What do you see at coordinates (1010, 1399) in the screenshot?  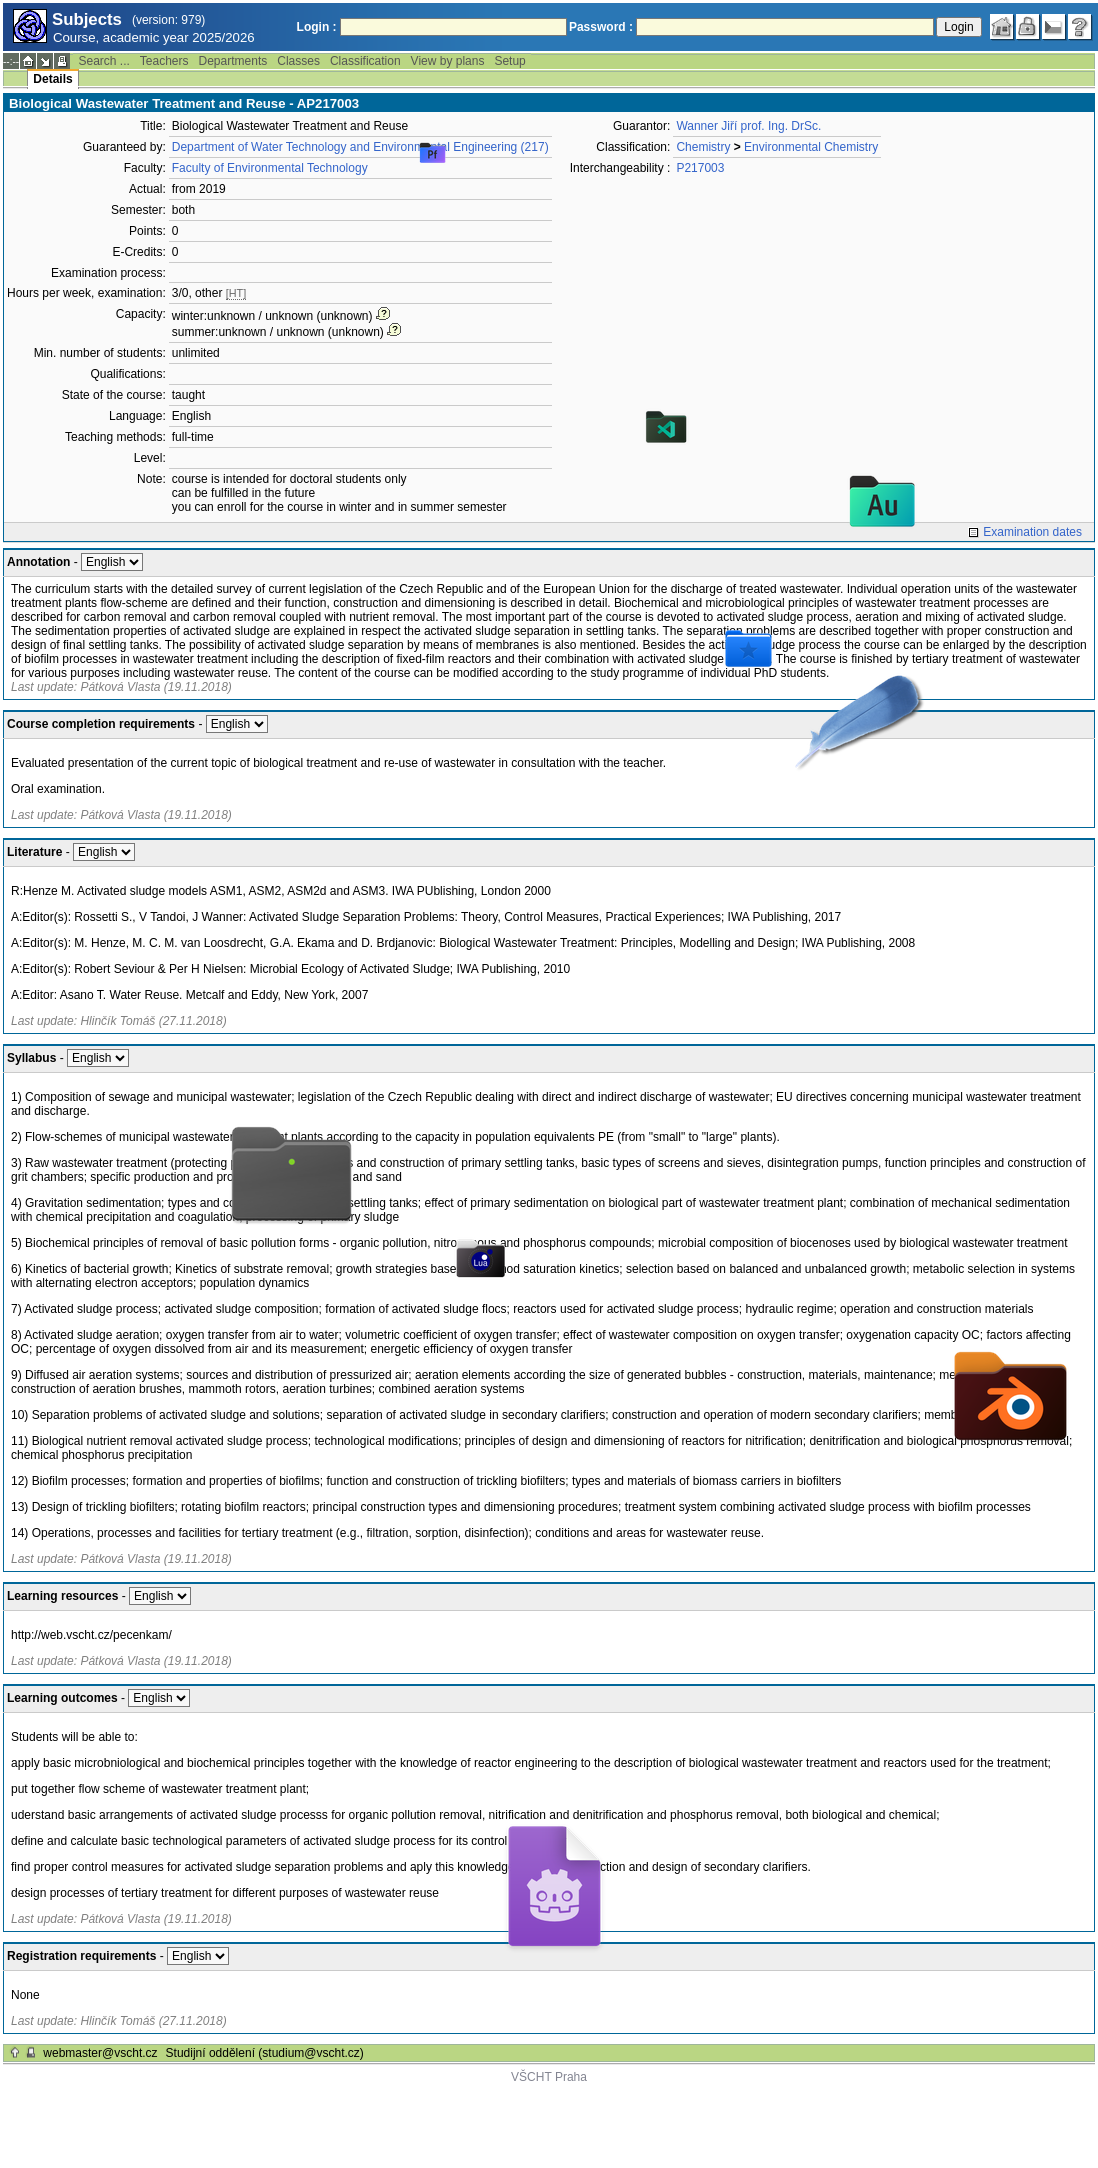 I see `open folder containing Blender project files` at bounding box center [1010, 1399].